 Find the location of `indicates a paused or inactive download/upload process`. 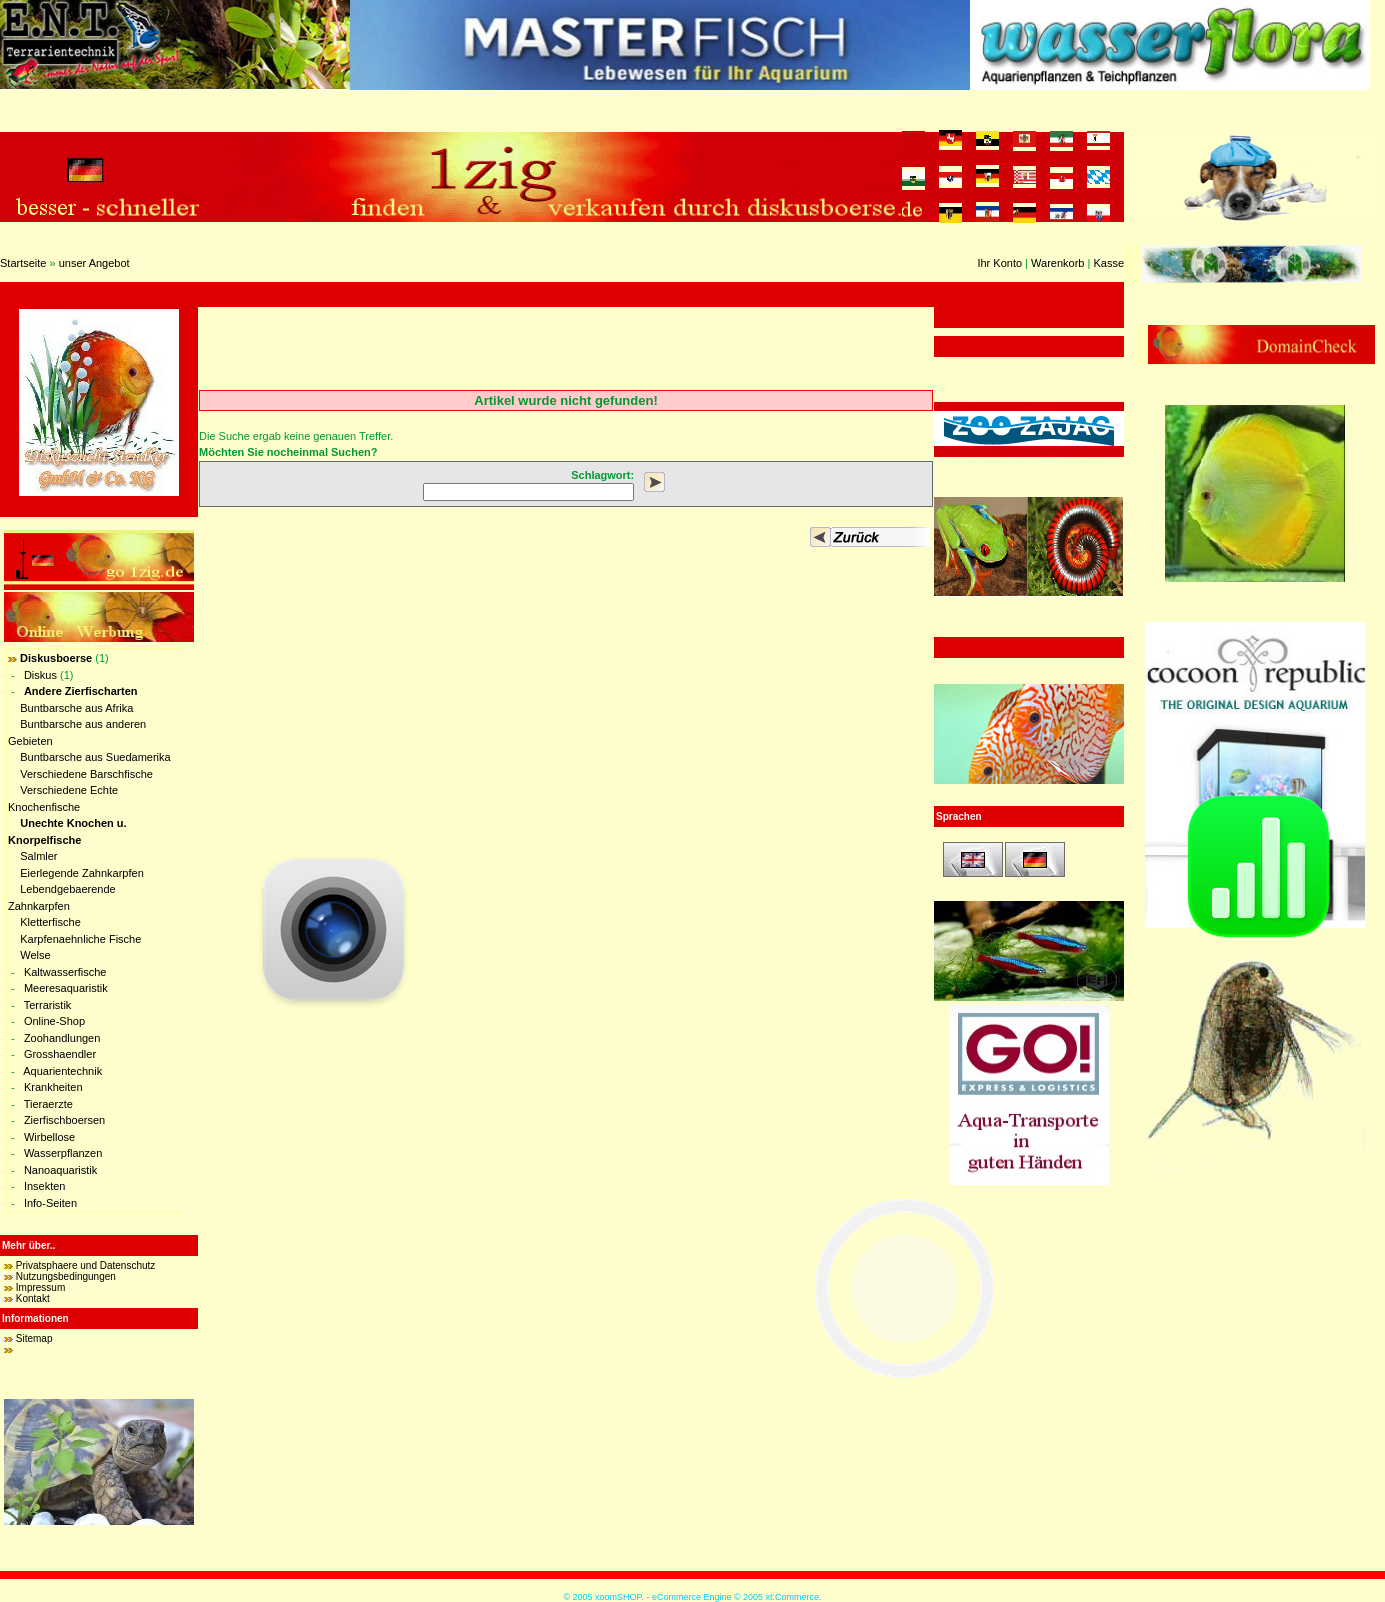

indicates a paused or inactive download/upload process is located at coordinates (904, 1288).